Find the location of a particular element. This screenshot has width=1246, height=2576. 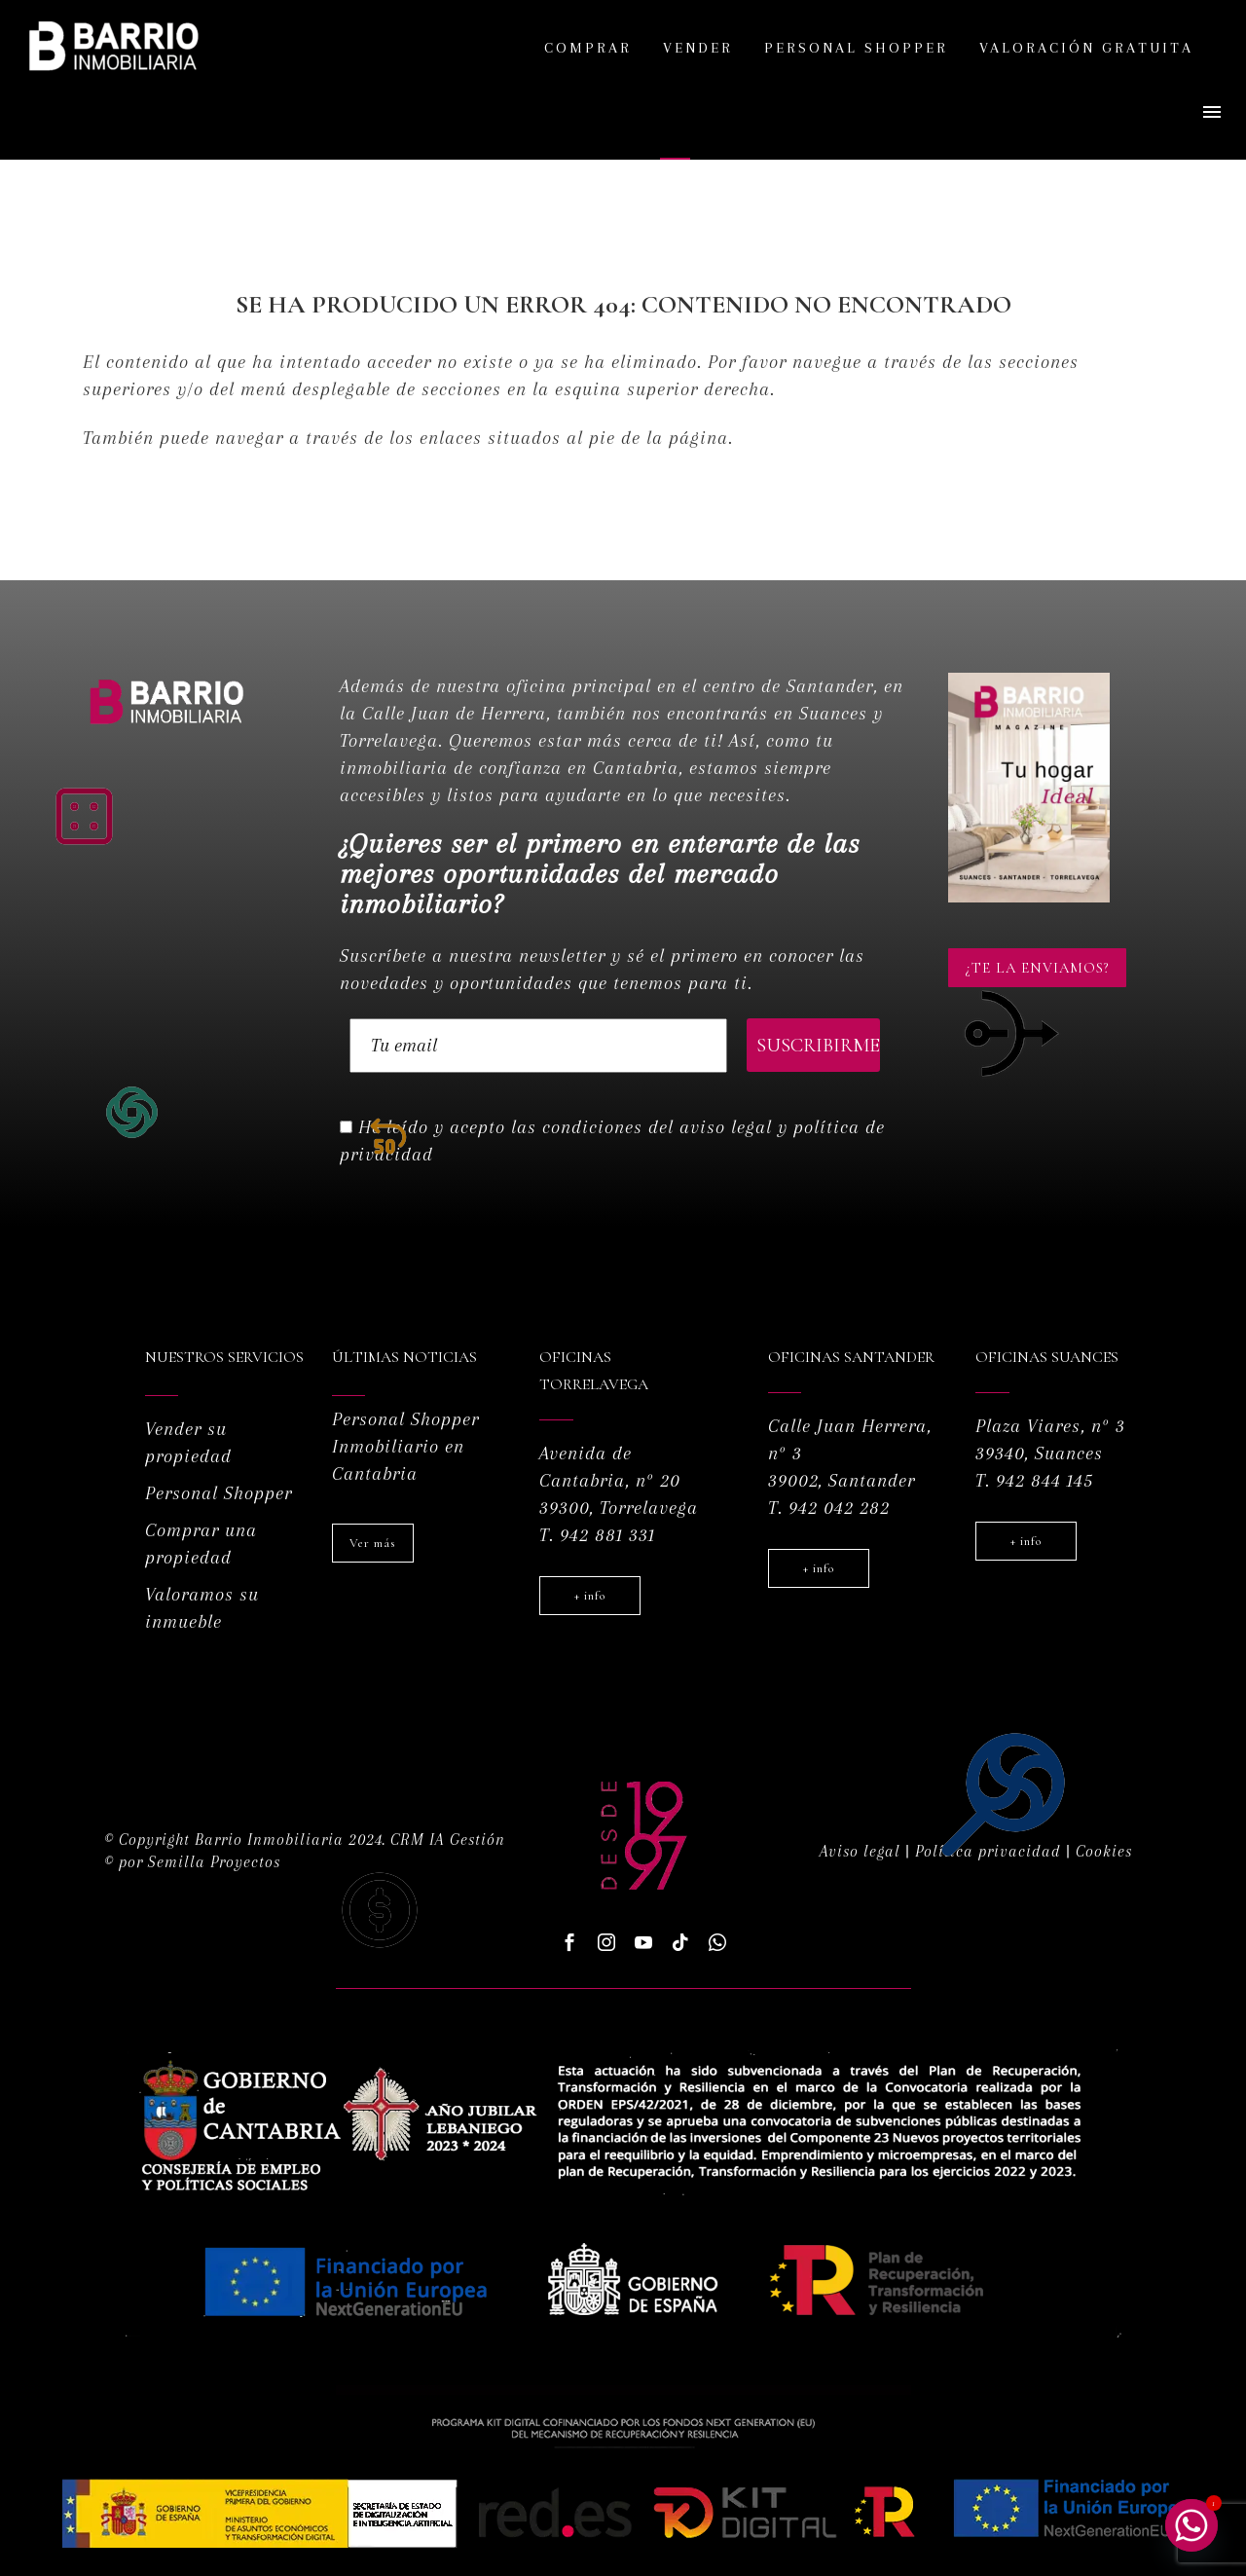

access candy or sweets category is located at coordinates (1003, 1794).